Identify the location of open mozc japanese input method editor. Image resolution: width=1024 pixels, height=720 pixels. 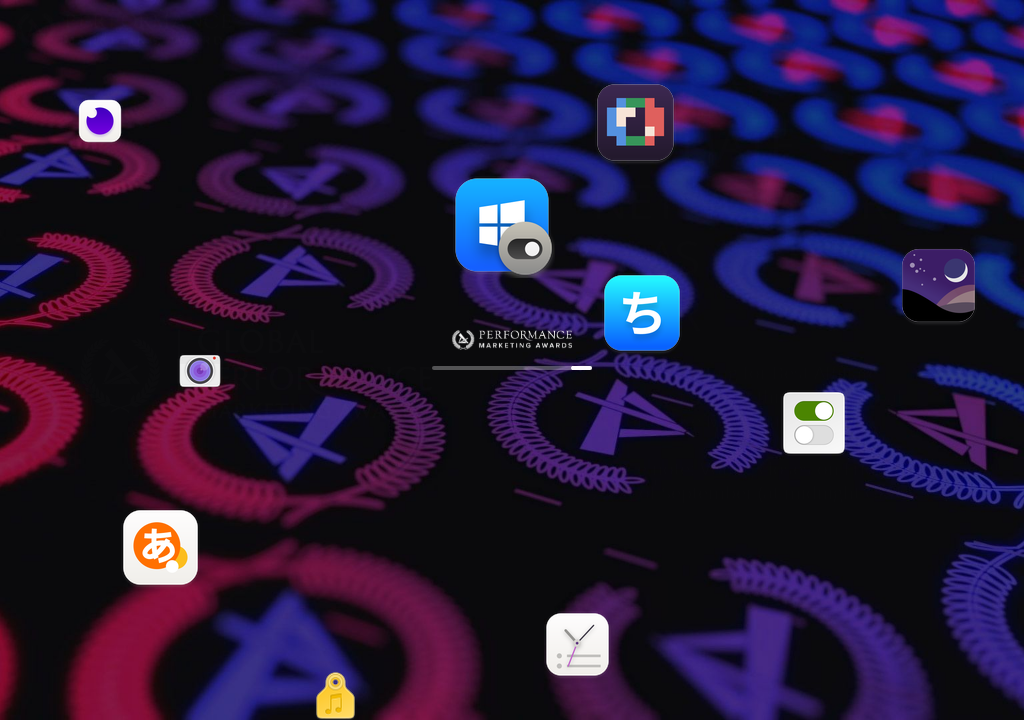
(160, 547).